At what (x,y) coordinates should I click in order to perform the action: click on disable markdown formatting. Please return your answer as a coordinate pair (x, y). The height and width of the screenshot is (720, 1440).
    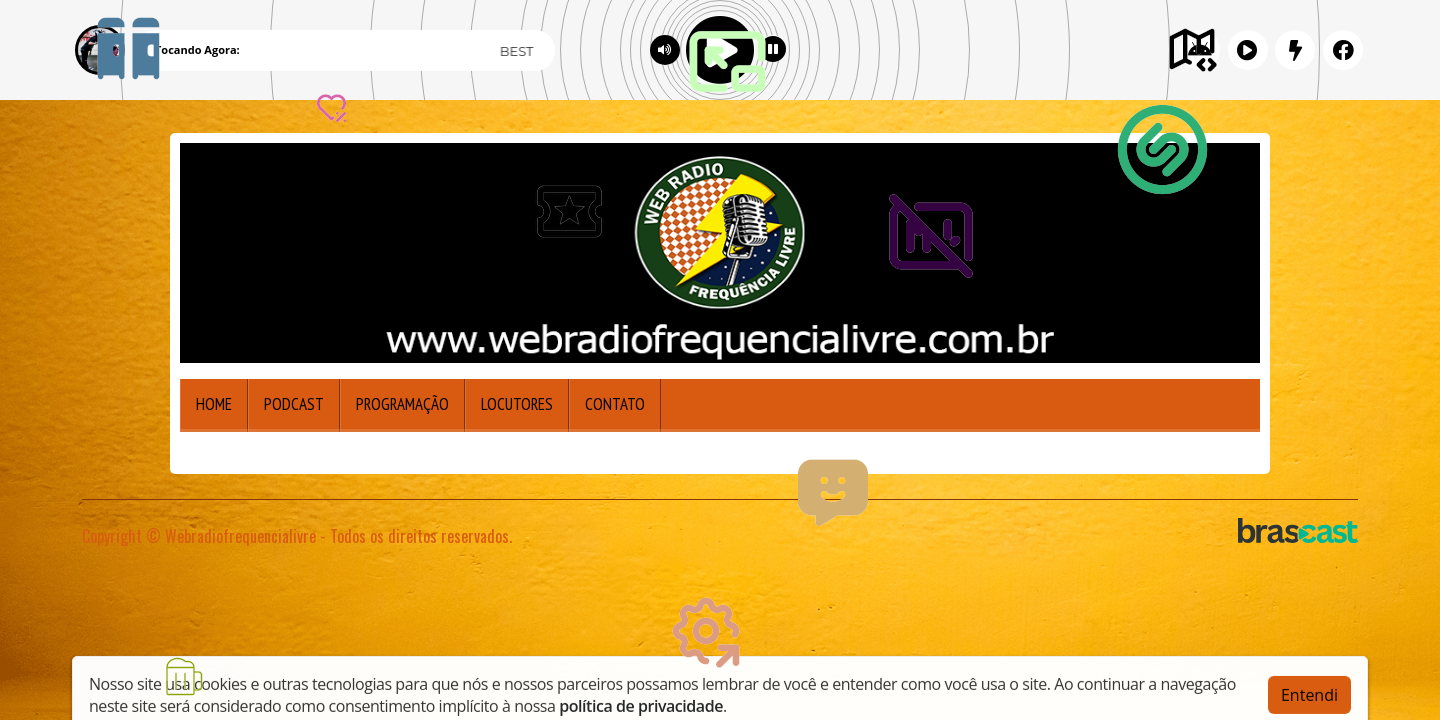
    Looking at the image, I should click on (931, 236).